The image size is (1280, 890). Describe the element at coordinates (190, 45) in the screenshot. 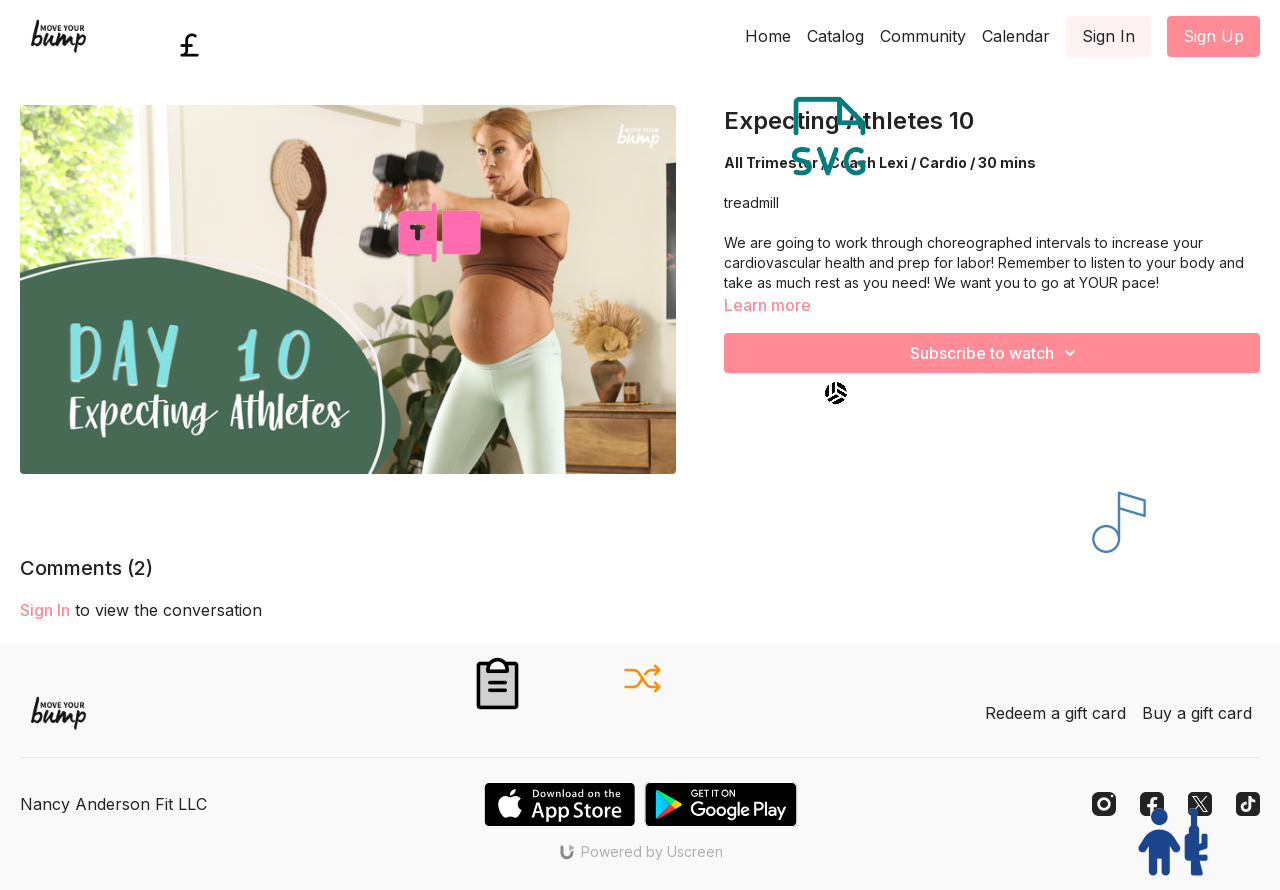

I see `british pound sterling currency symbol` at that location.